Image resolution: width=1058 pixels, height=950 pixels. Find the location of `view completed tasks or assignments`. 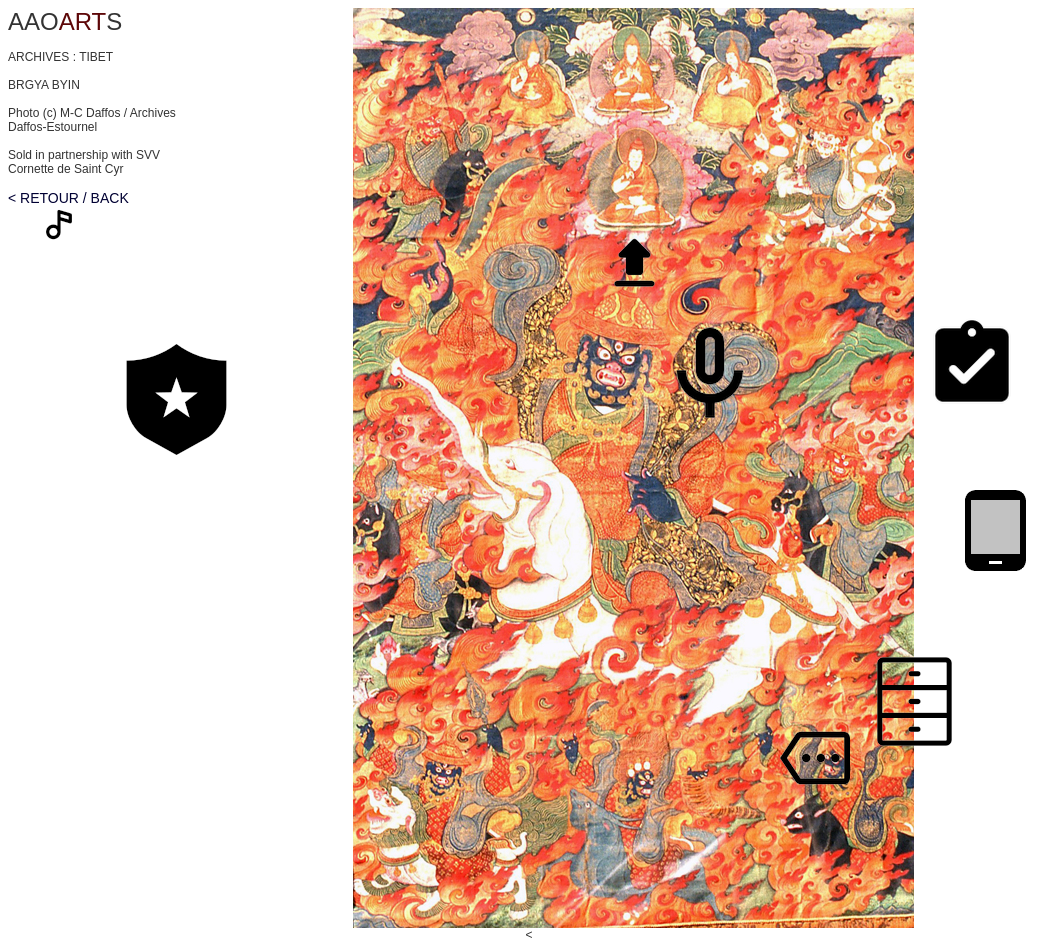

view completed tasks or assignments is located at coordinates (972, 365).